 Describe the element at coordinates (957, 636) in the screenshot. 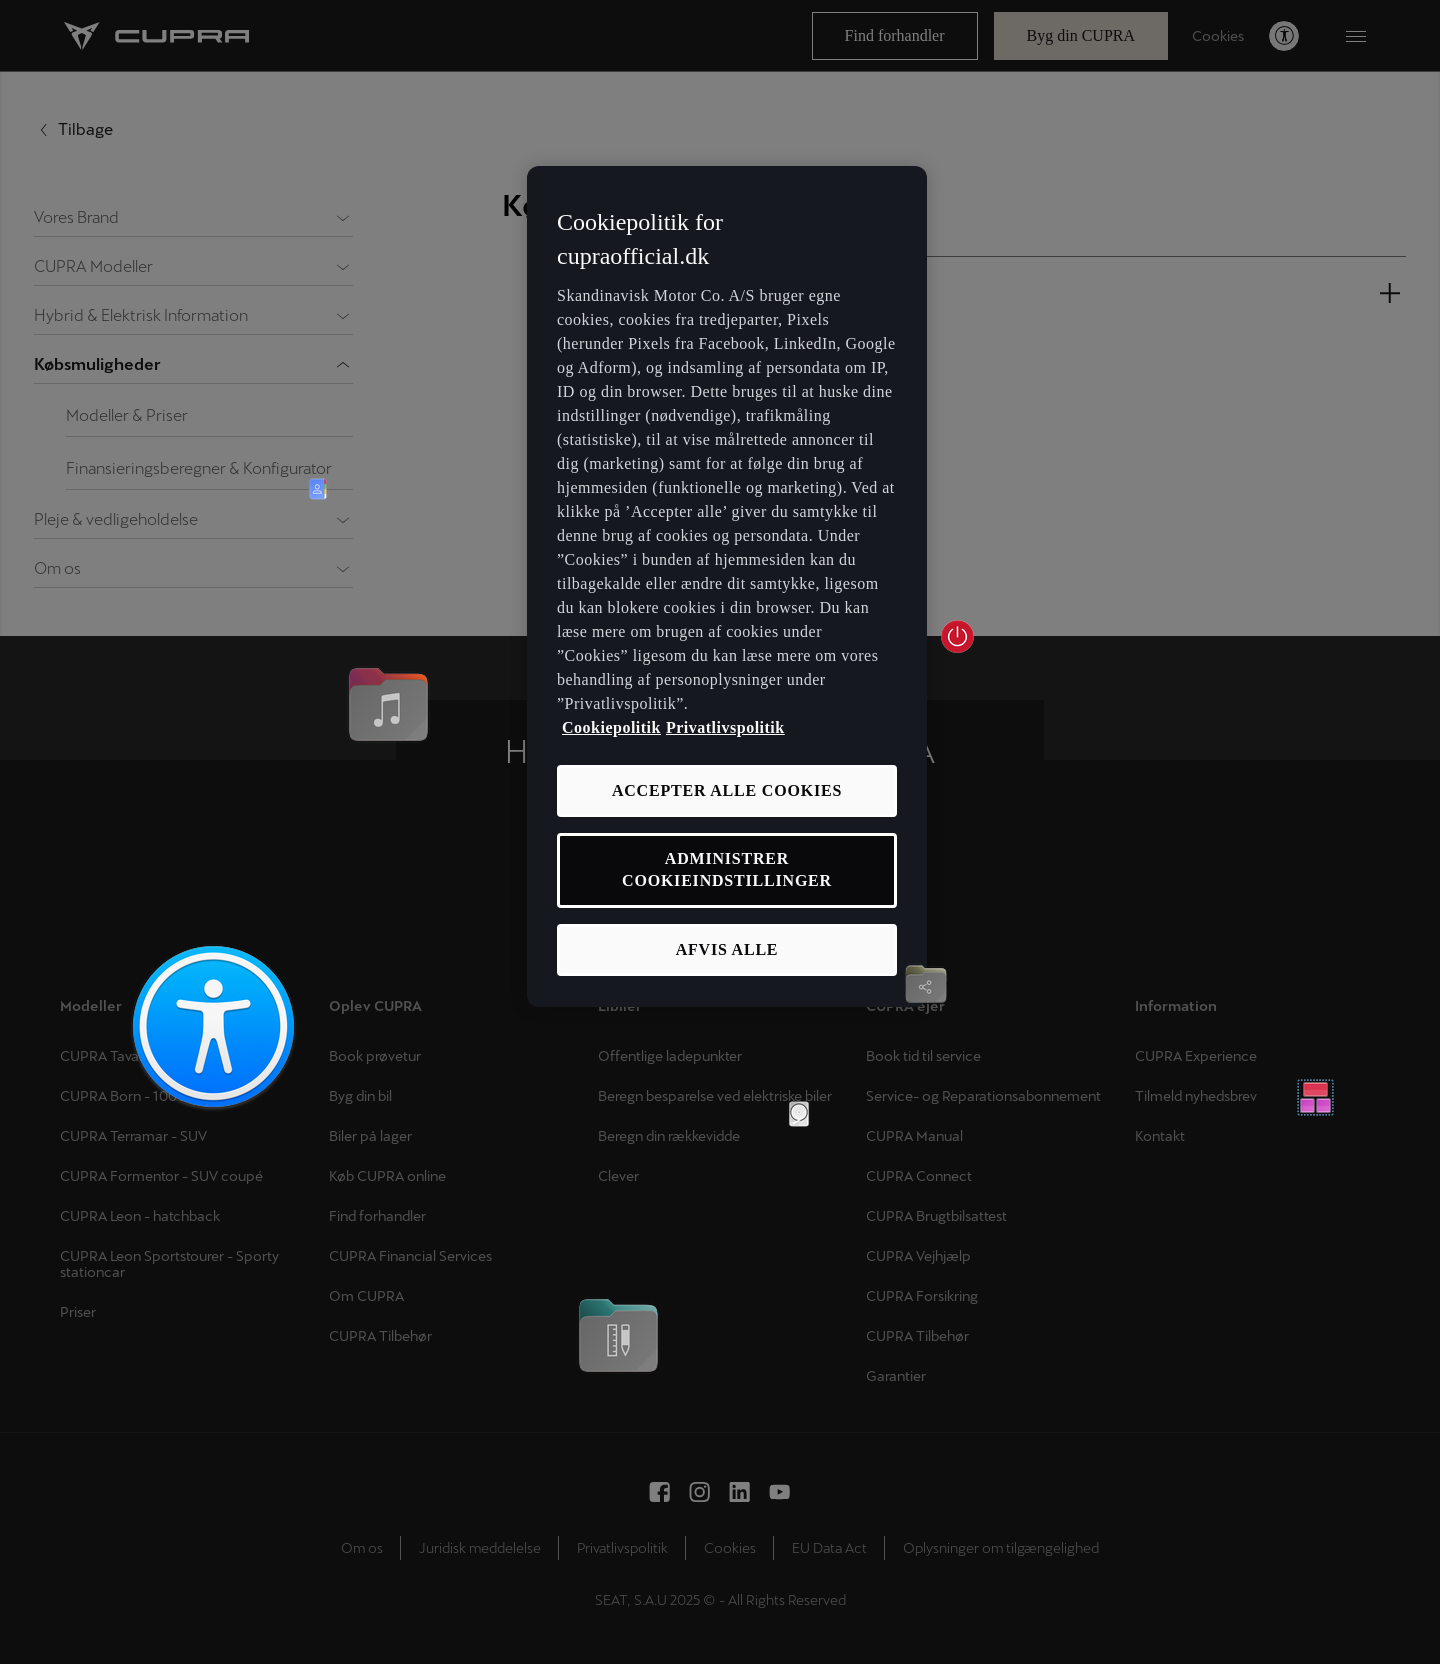

I see `shut down or power off the system` at that location.